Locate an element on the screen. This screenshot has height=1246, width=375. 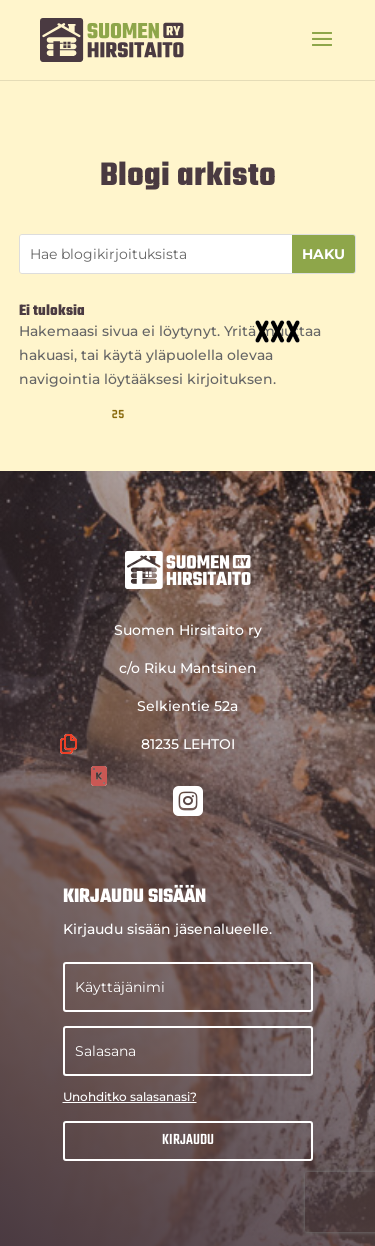
indicates adult or mature content rating is located at coordinates (277, 331).